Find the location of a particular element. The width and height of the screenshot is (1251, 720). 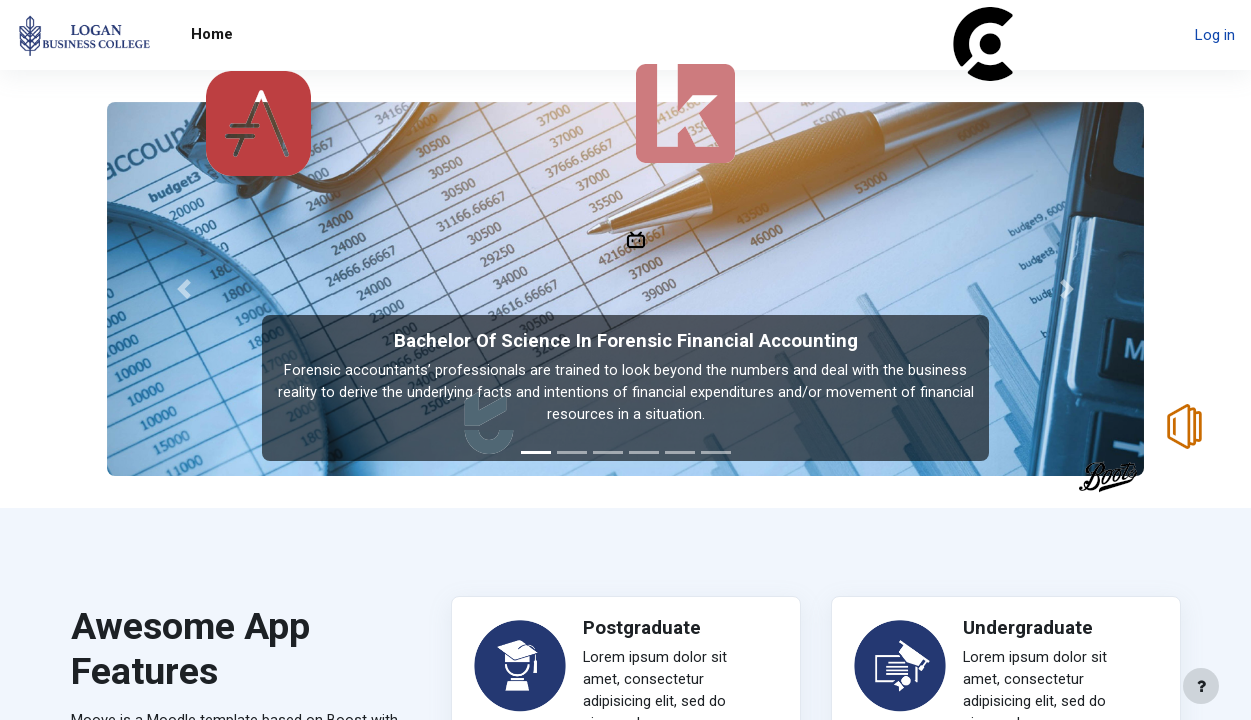

open the Trivago hotel comparison app is located at coordinates (489, 423).